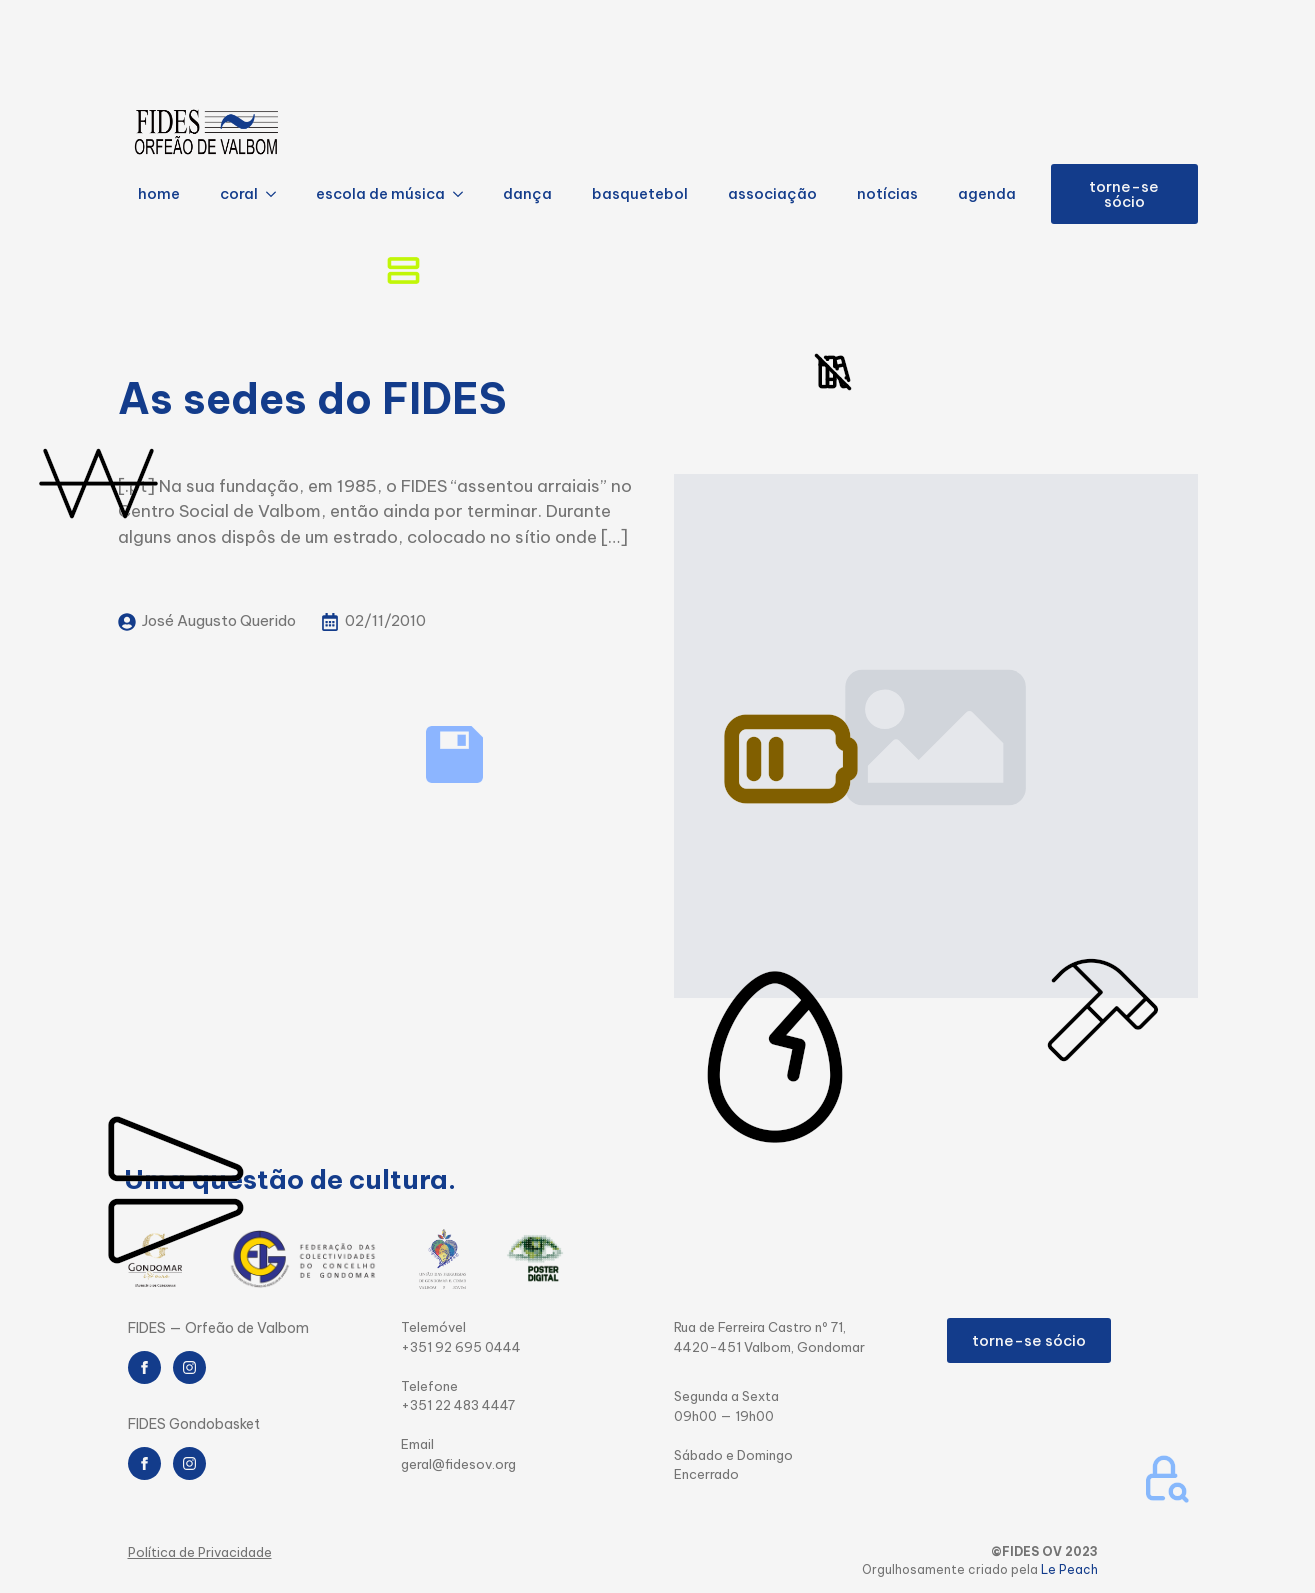  I want to click on search for locked or encrypted files, so click(1164, 1478).